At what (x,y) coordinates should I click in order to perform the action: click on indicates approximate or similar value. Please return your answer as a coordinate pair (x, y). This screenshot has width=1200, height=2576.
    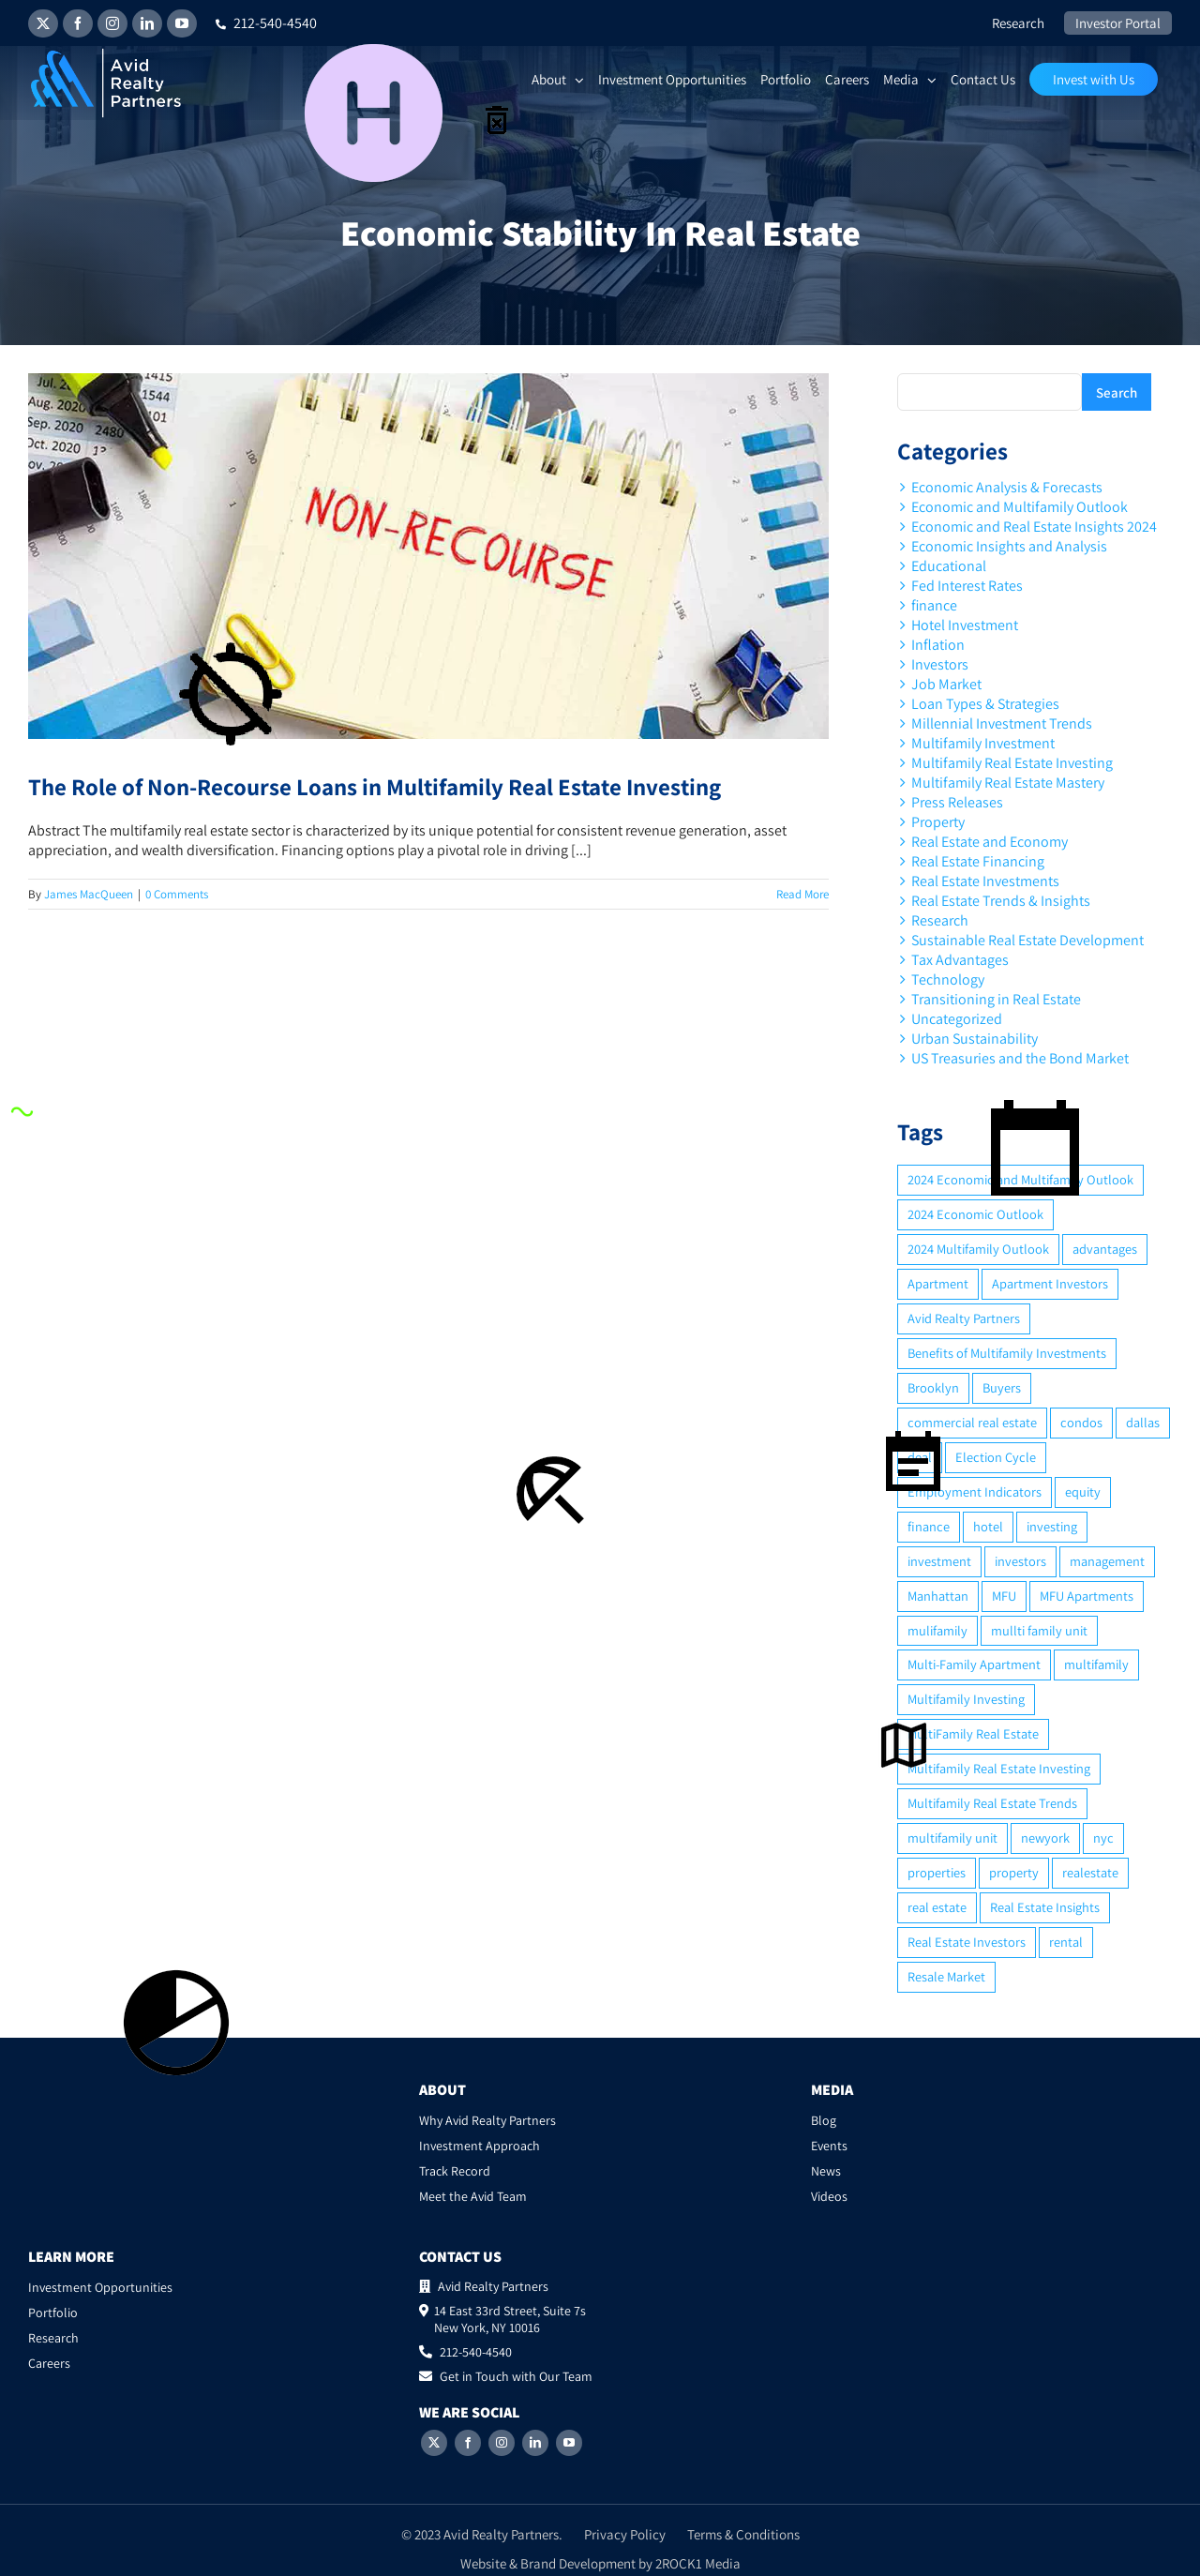
    Looking at the image, I should click on (22, 1111).